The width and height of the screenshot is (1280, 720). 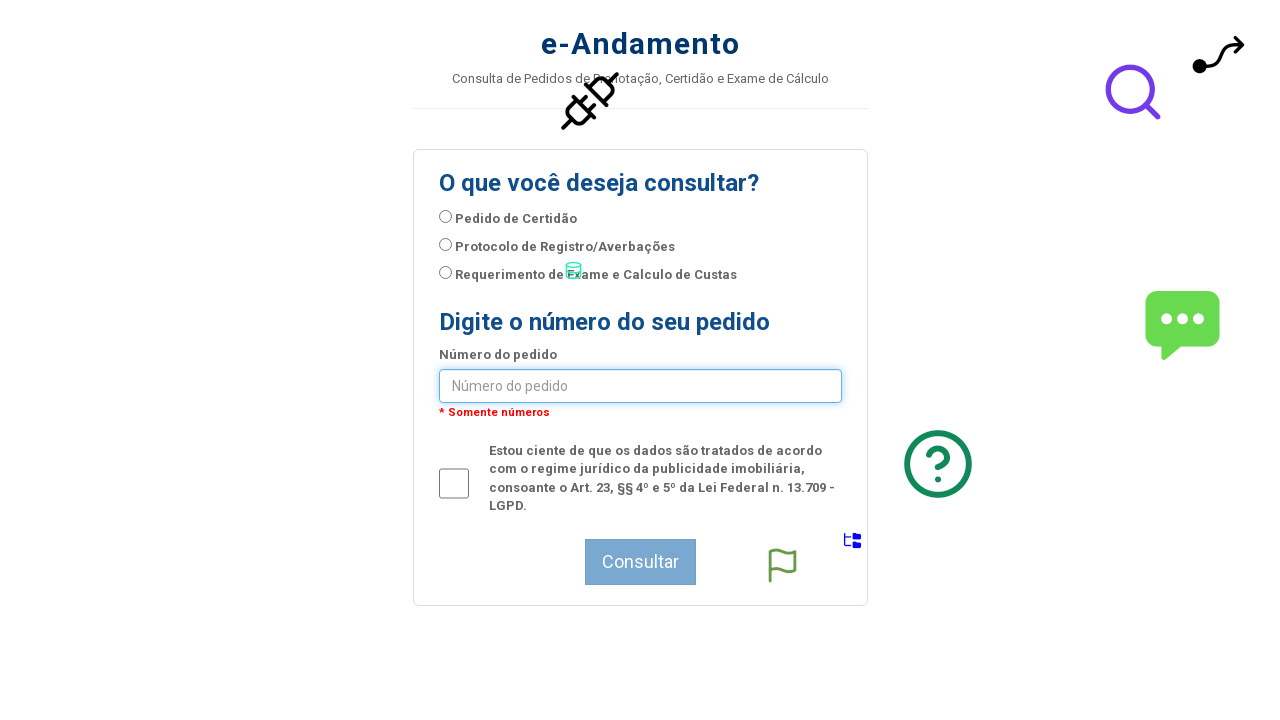 What do you see at coordinates (1133, 92) in the screenshot?
I see `search for content or items` at bounding box center [1133, 92].